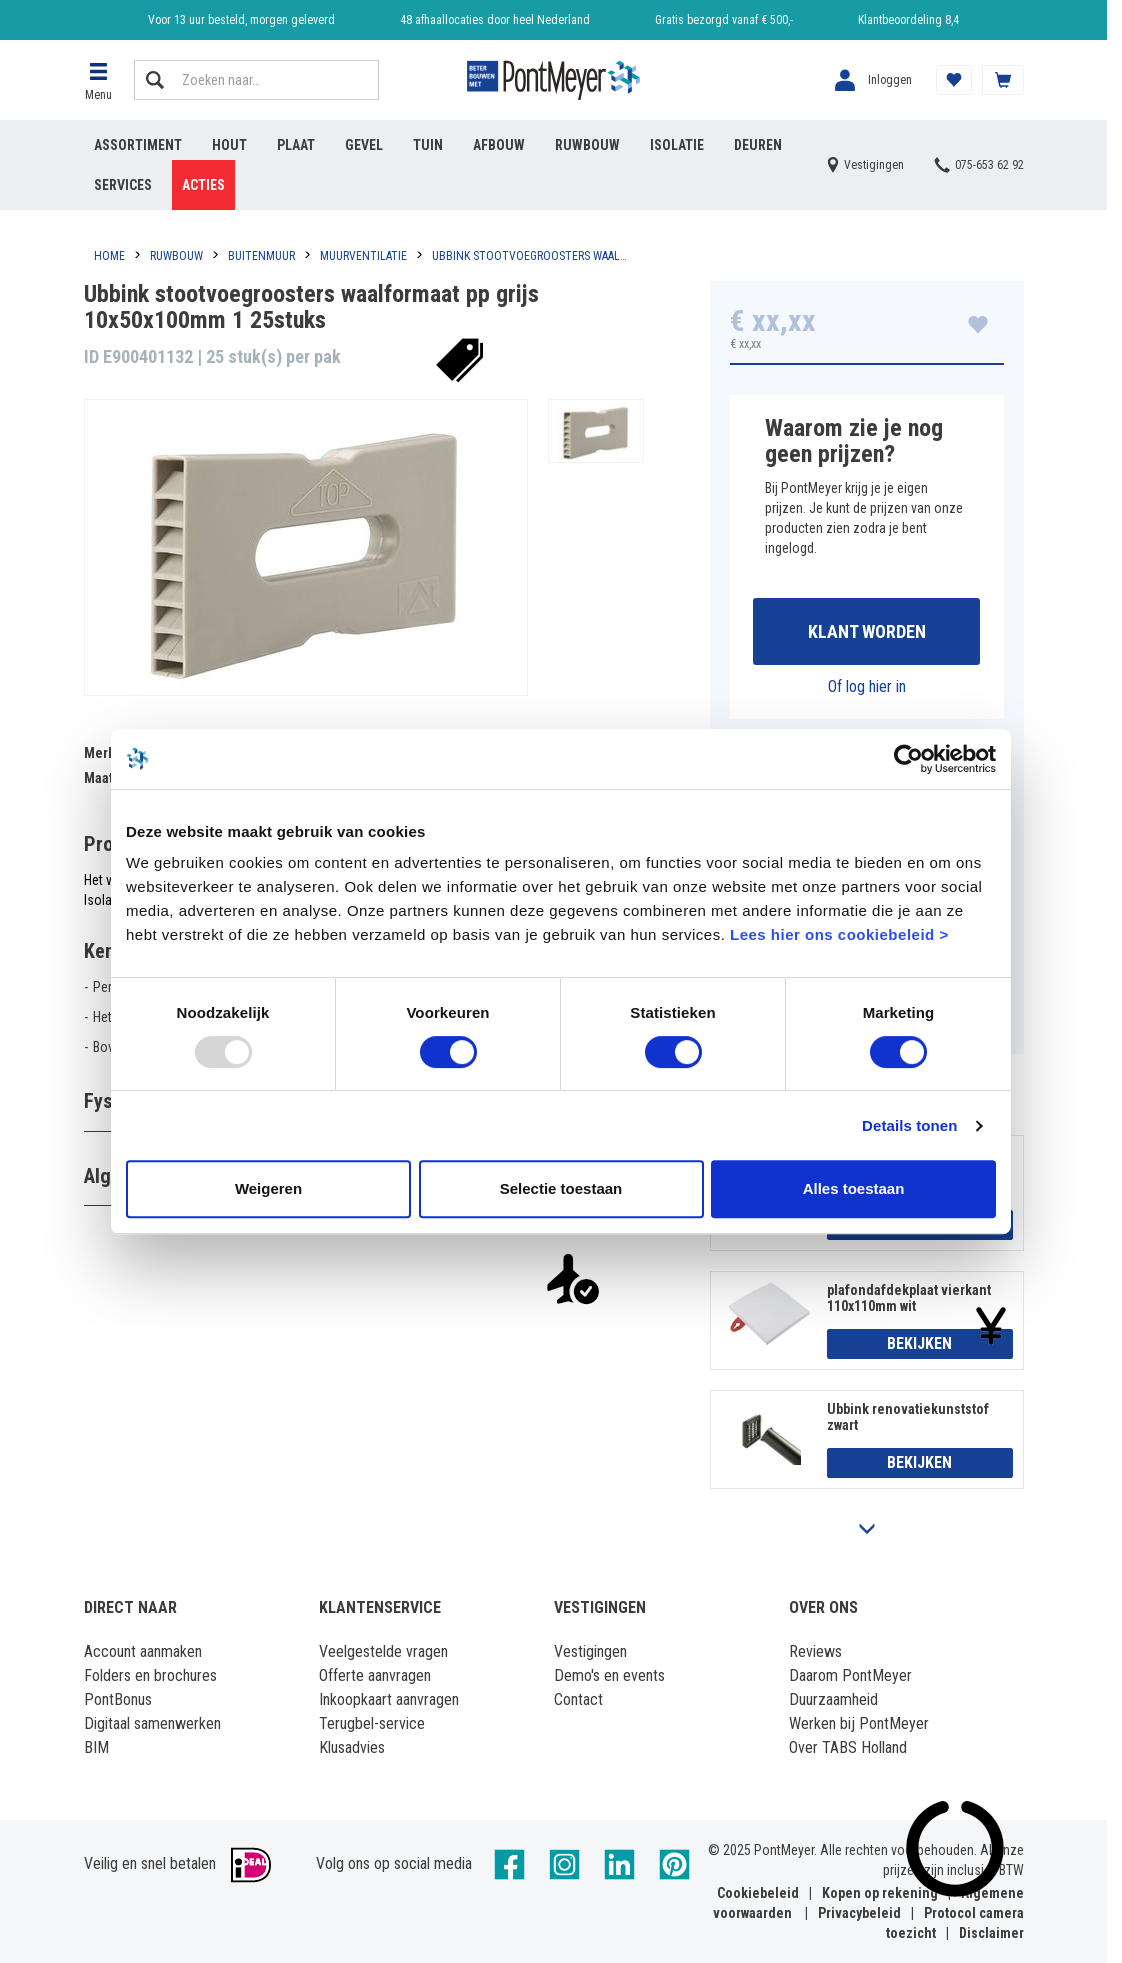 The image size is (1122, 1963). What do you see at coordinates (955, 1848) in the screenshot?
I see `loading or processing in progress` at bounding box center [955, 1848].